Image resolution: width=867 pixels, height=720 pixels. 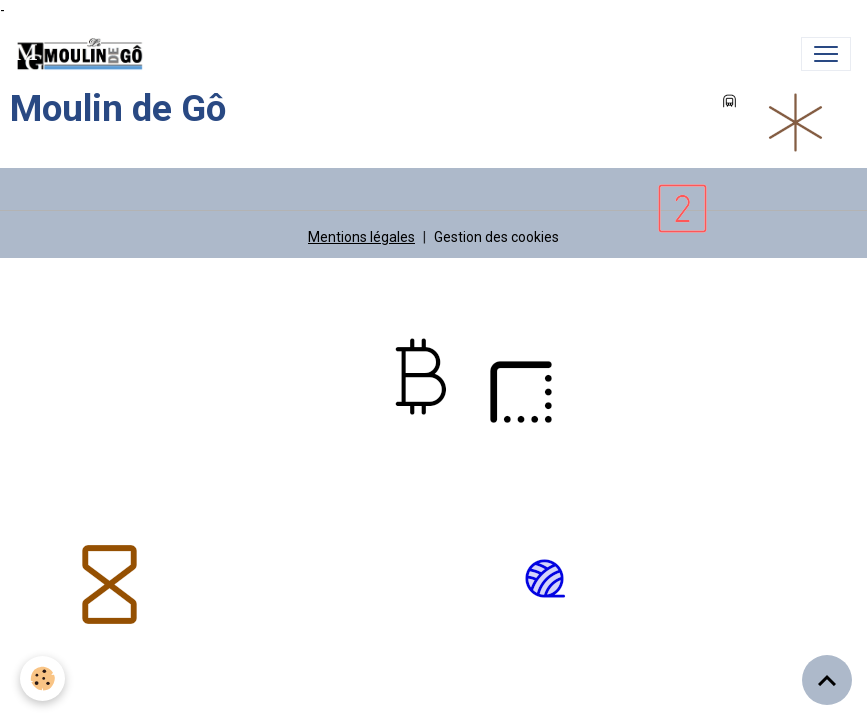 What do you see at coordinates (795, 122) in the screenshot?
I see `indicates a required field in a form` at bounding box center [795, 122].